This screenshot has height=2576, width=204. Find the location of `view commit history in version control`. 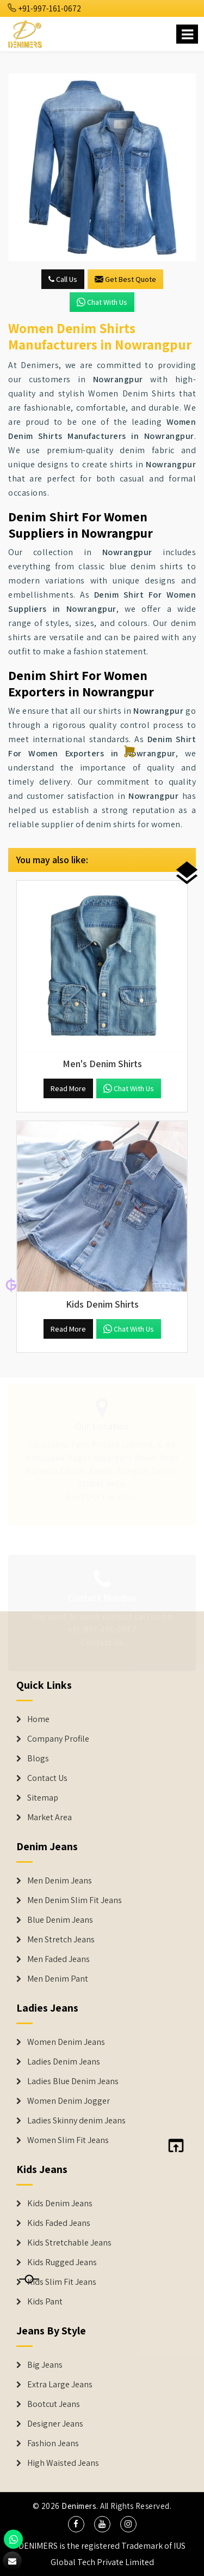

view commit history in version control is located at coordinates (29, 2279).